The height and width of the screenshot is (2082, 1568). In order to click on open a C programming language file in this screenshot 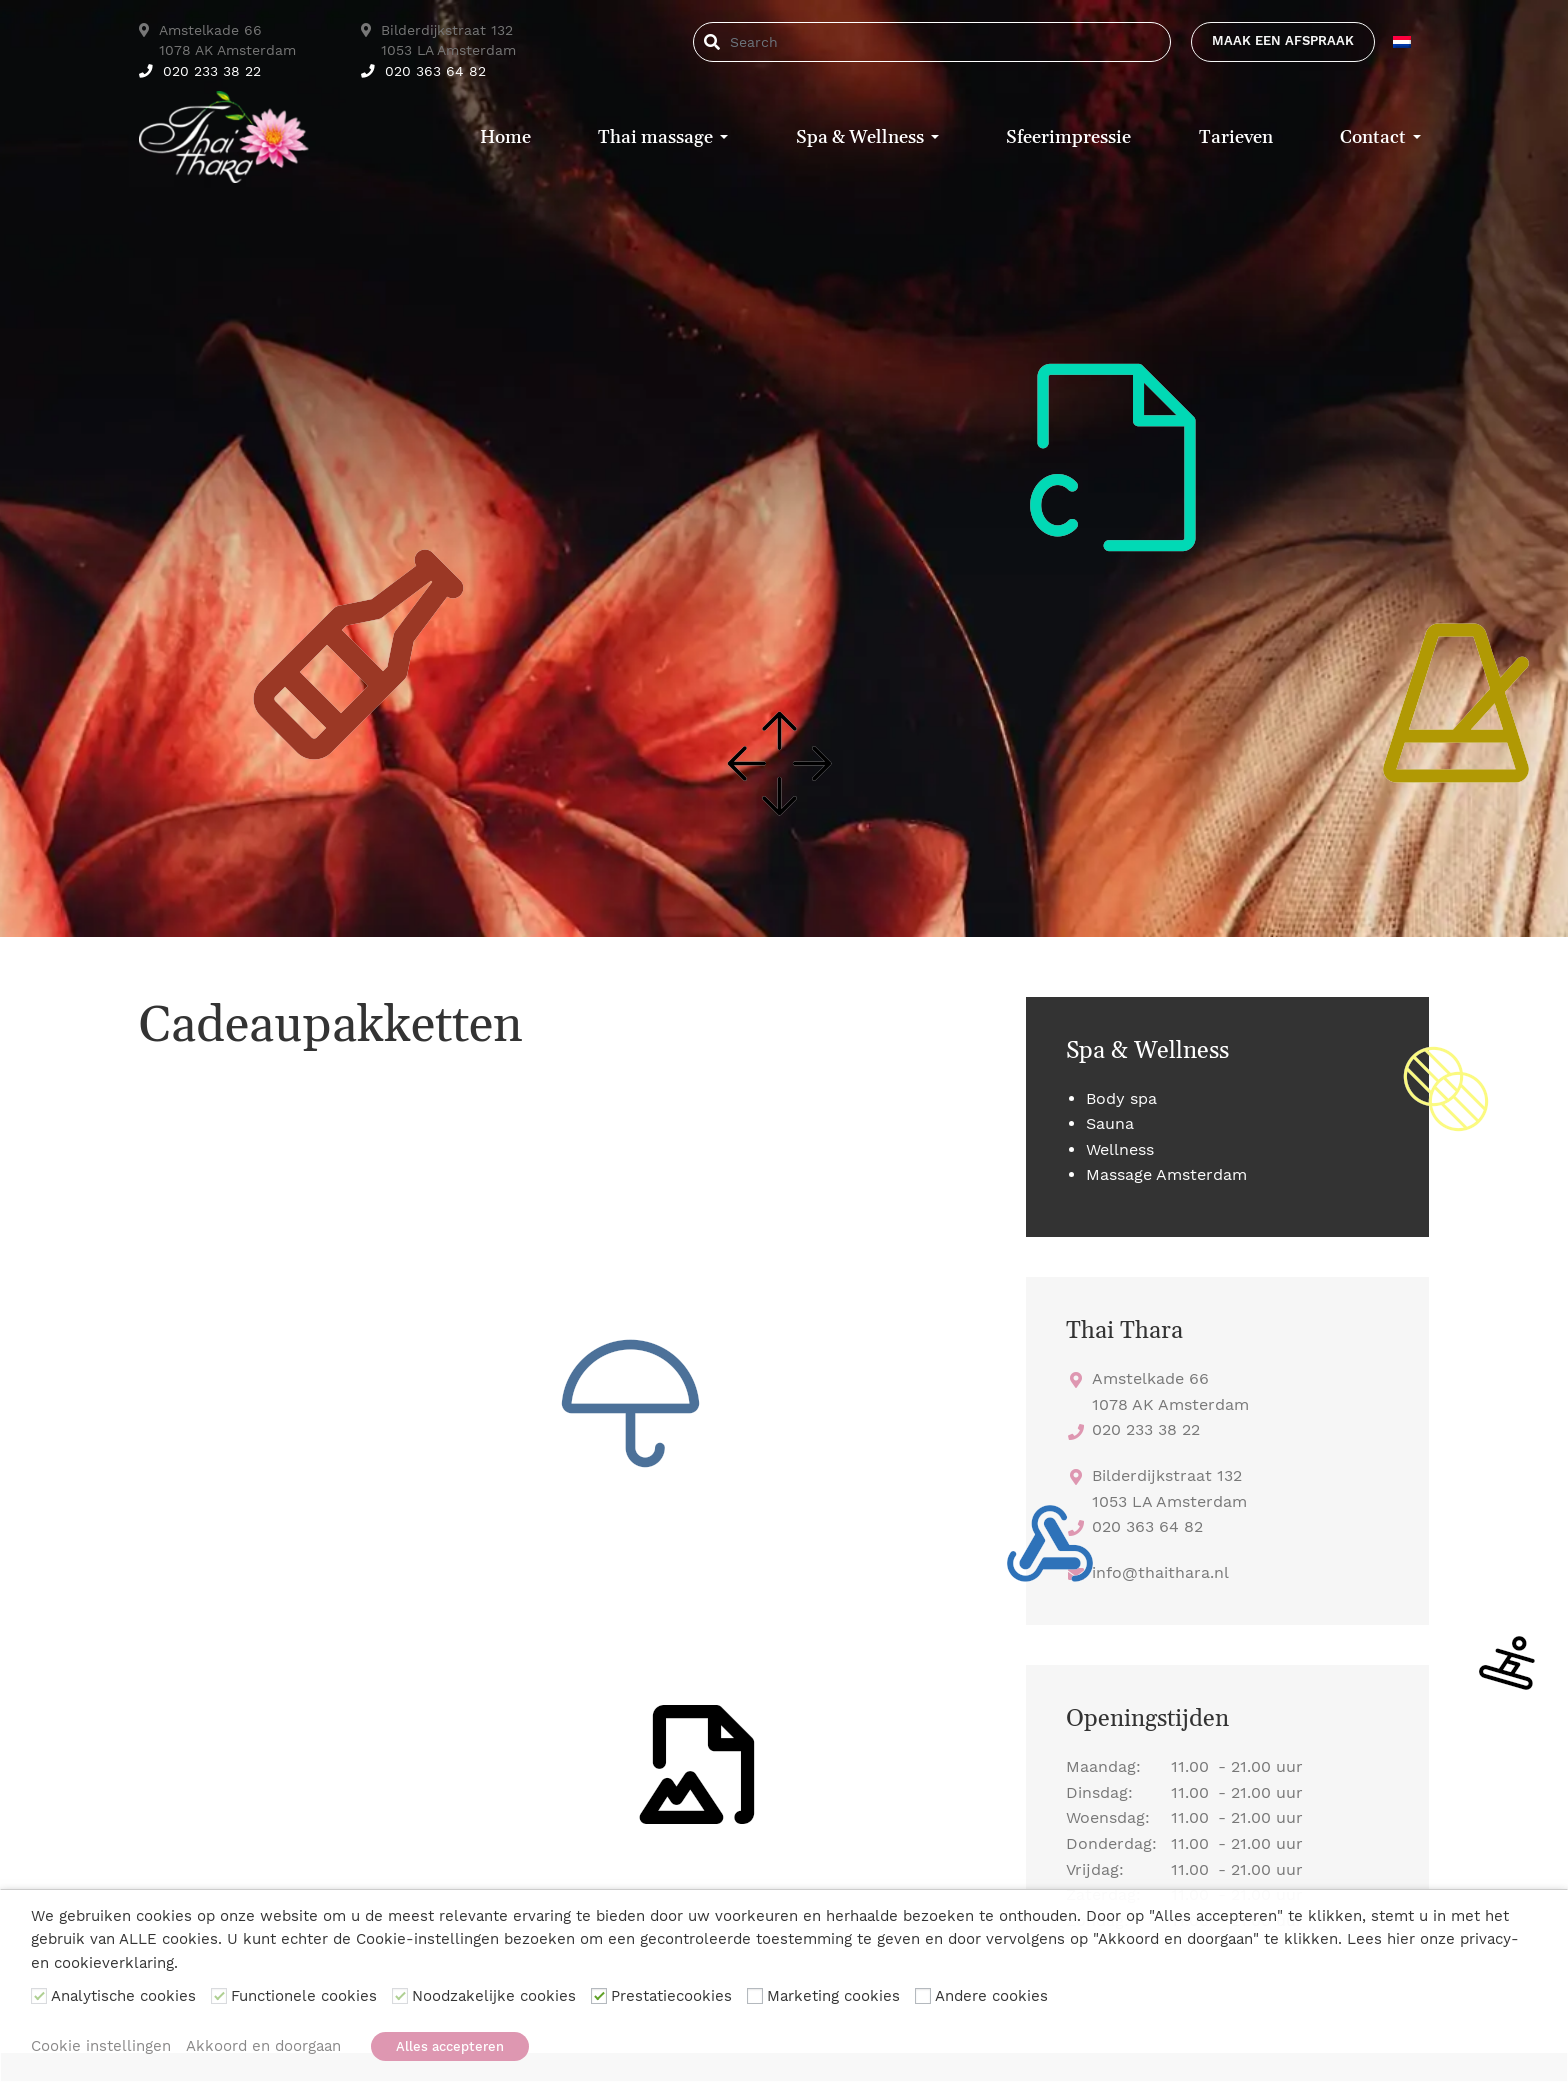, I will do `click(1116, 457)`.